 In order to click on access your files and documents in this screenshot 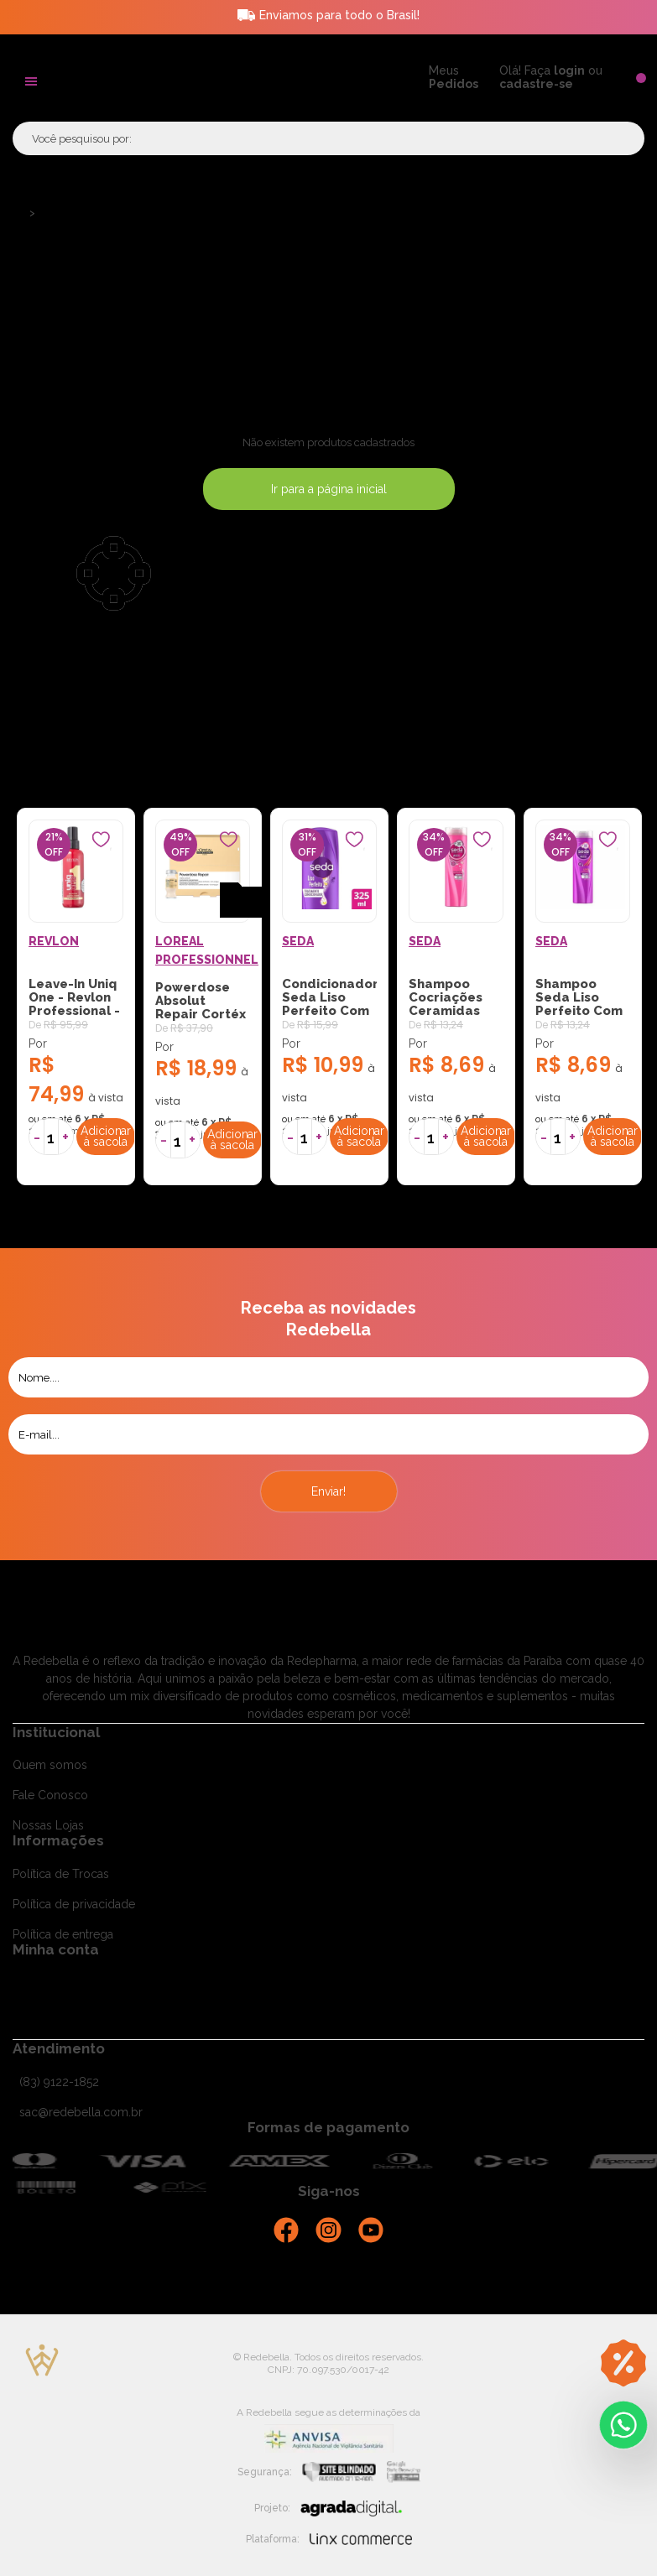, I will do `click(242, 899)`.